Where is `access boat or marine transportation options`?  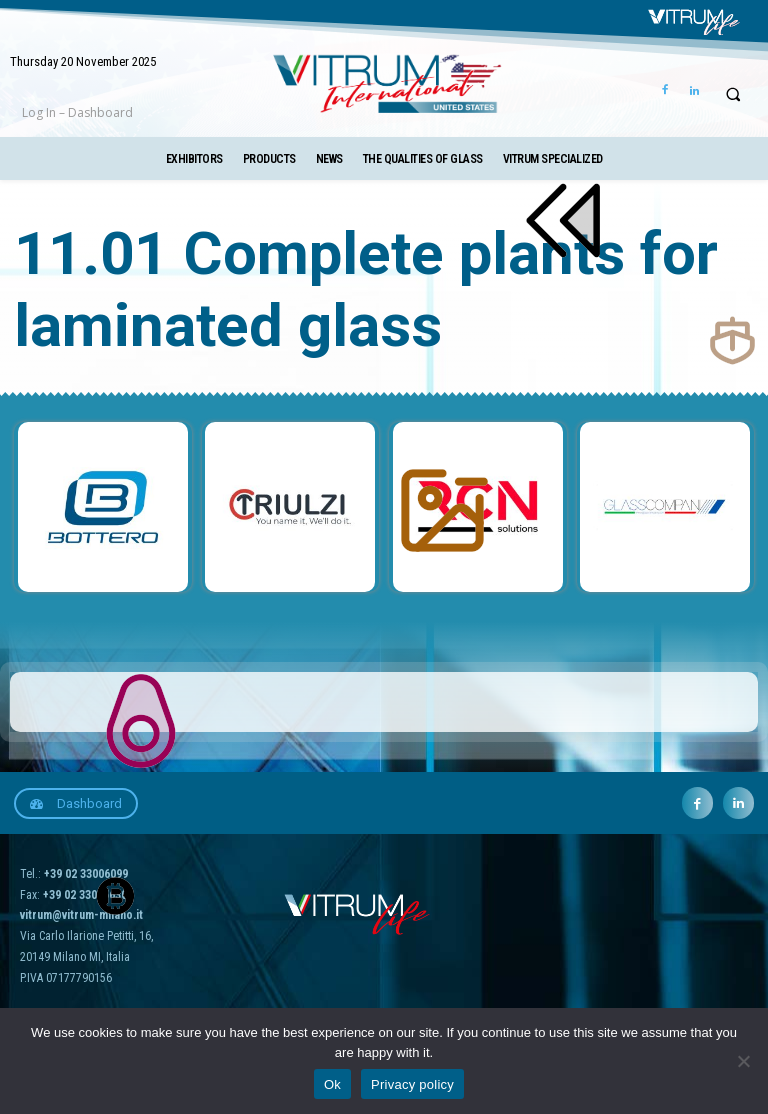 access boat or marine transportation options is located at coordinates (732, 340).